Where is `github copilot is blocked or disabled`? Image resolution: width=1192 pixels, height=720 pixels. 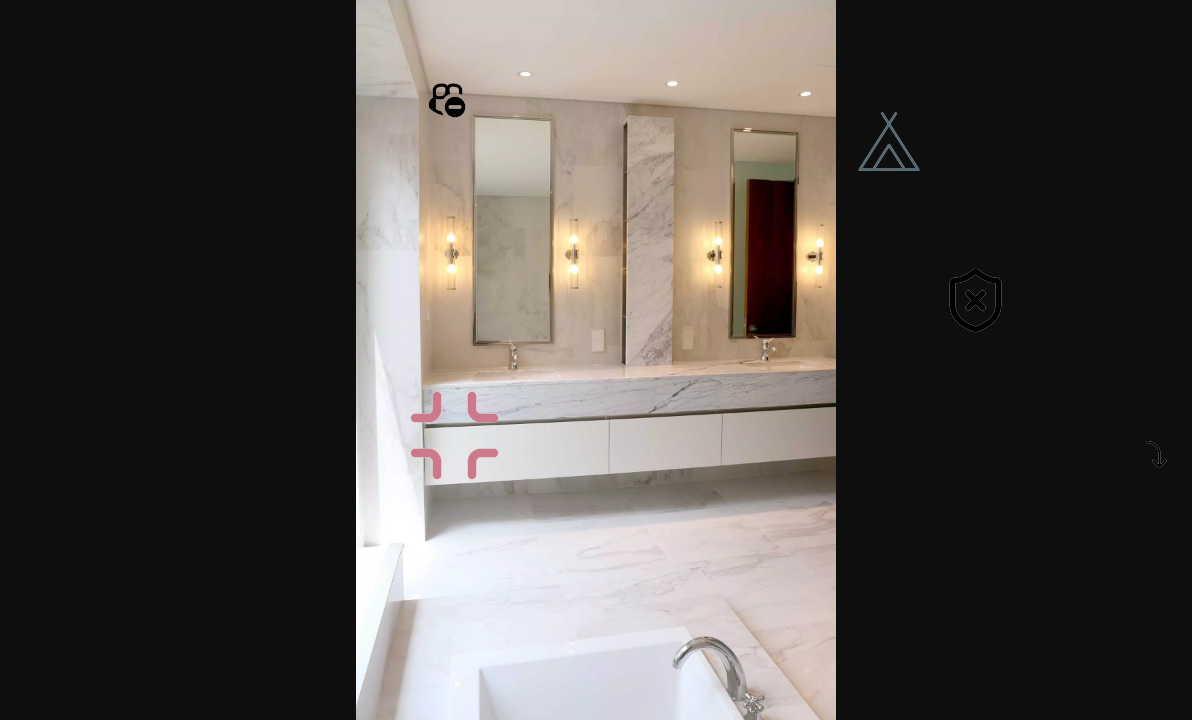
github copilot is blocked or disabled is located at coordinates (447, 99).